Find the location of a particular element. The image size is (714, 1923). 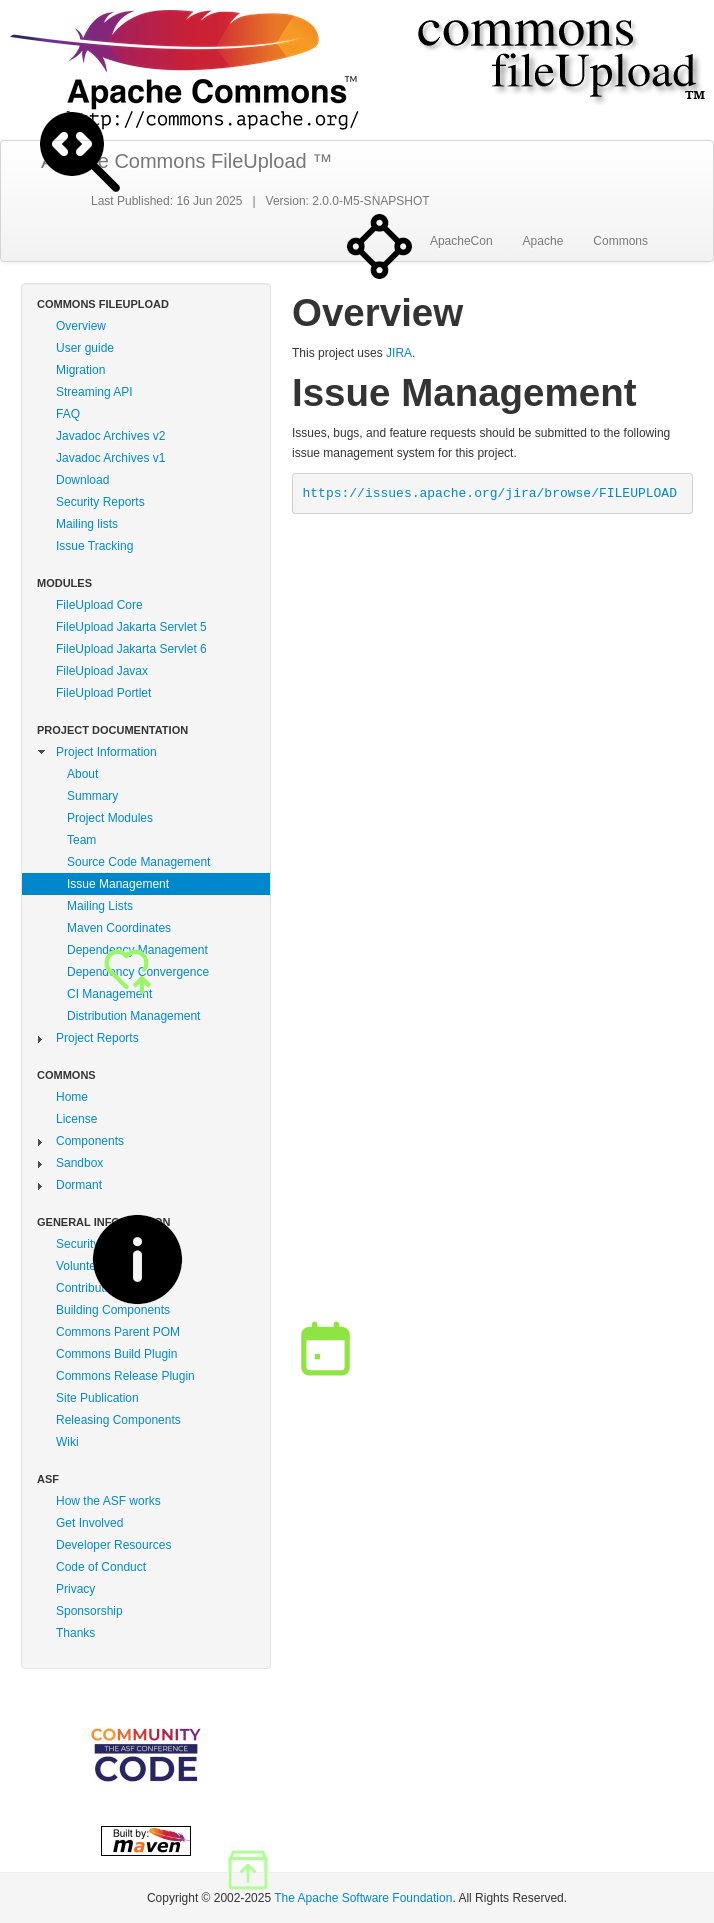

view or manage a scheduled event is located at coordinates (325, 1348).